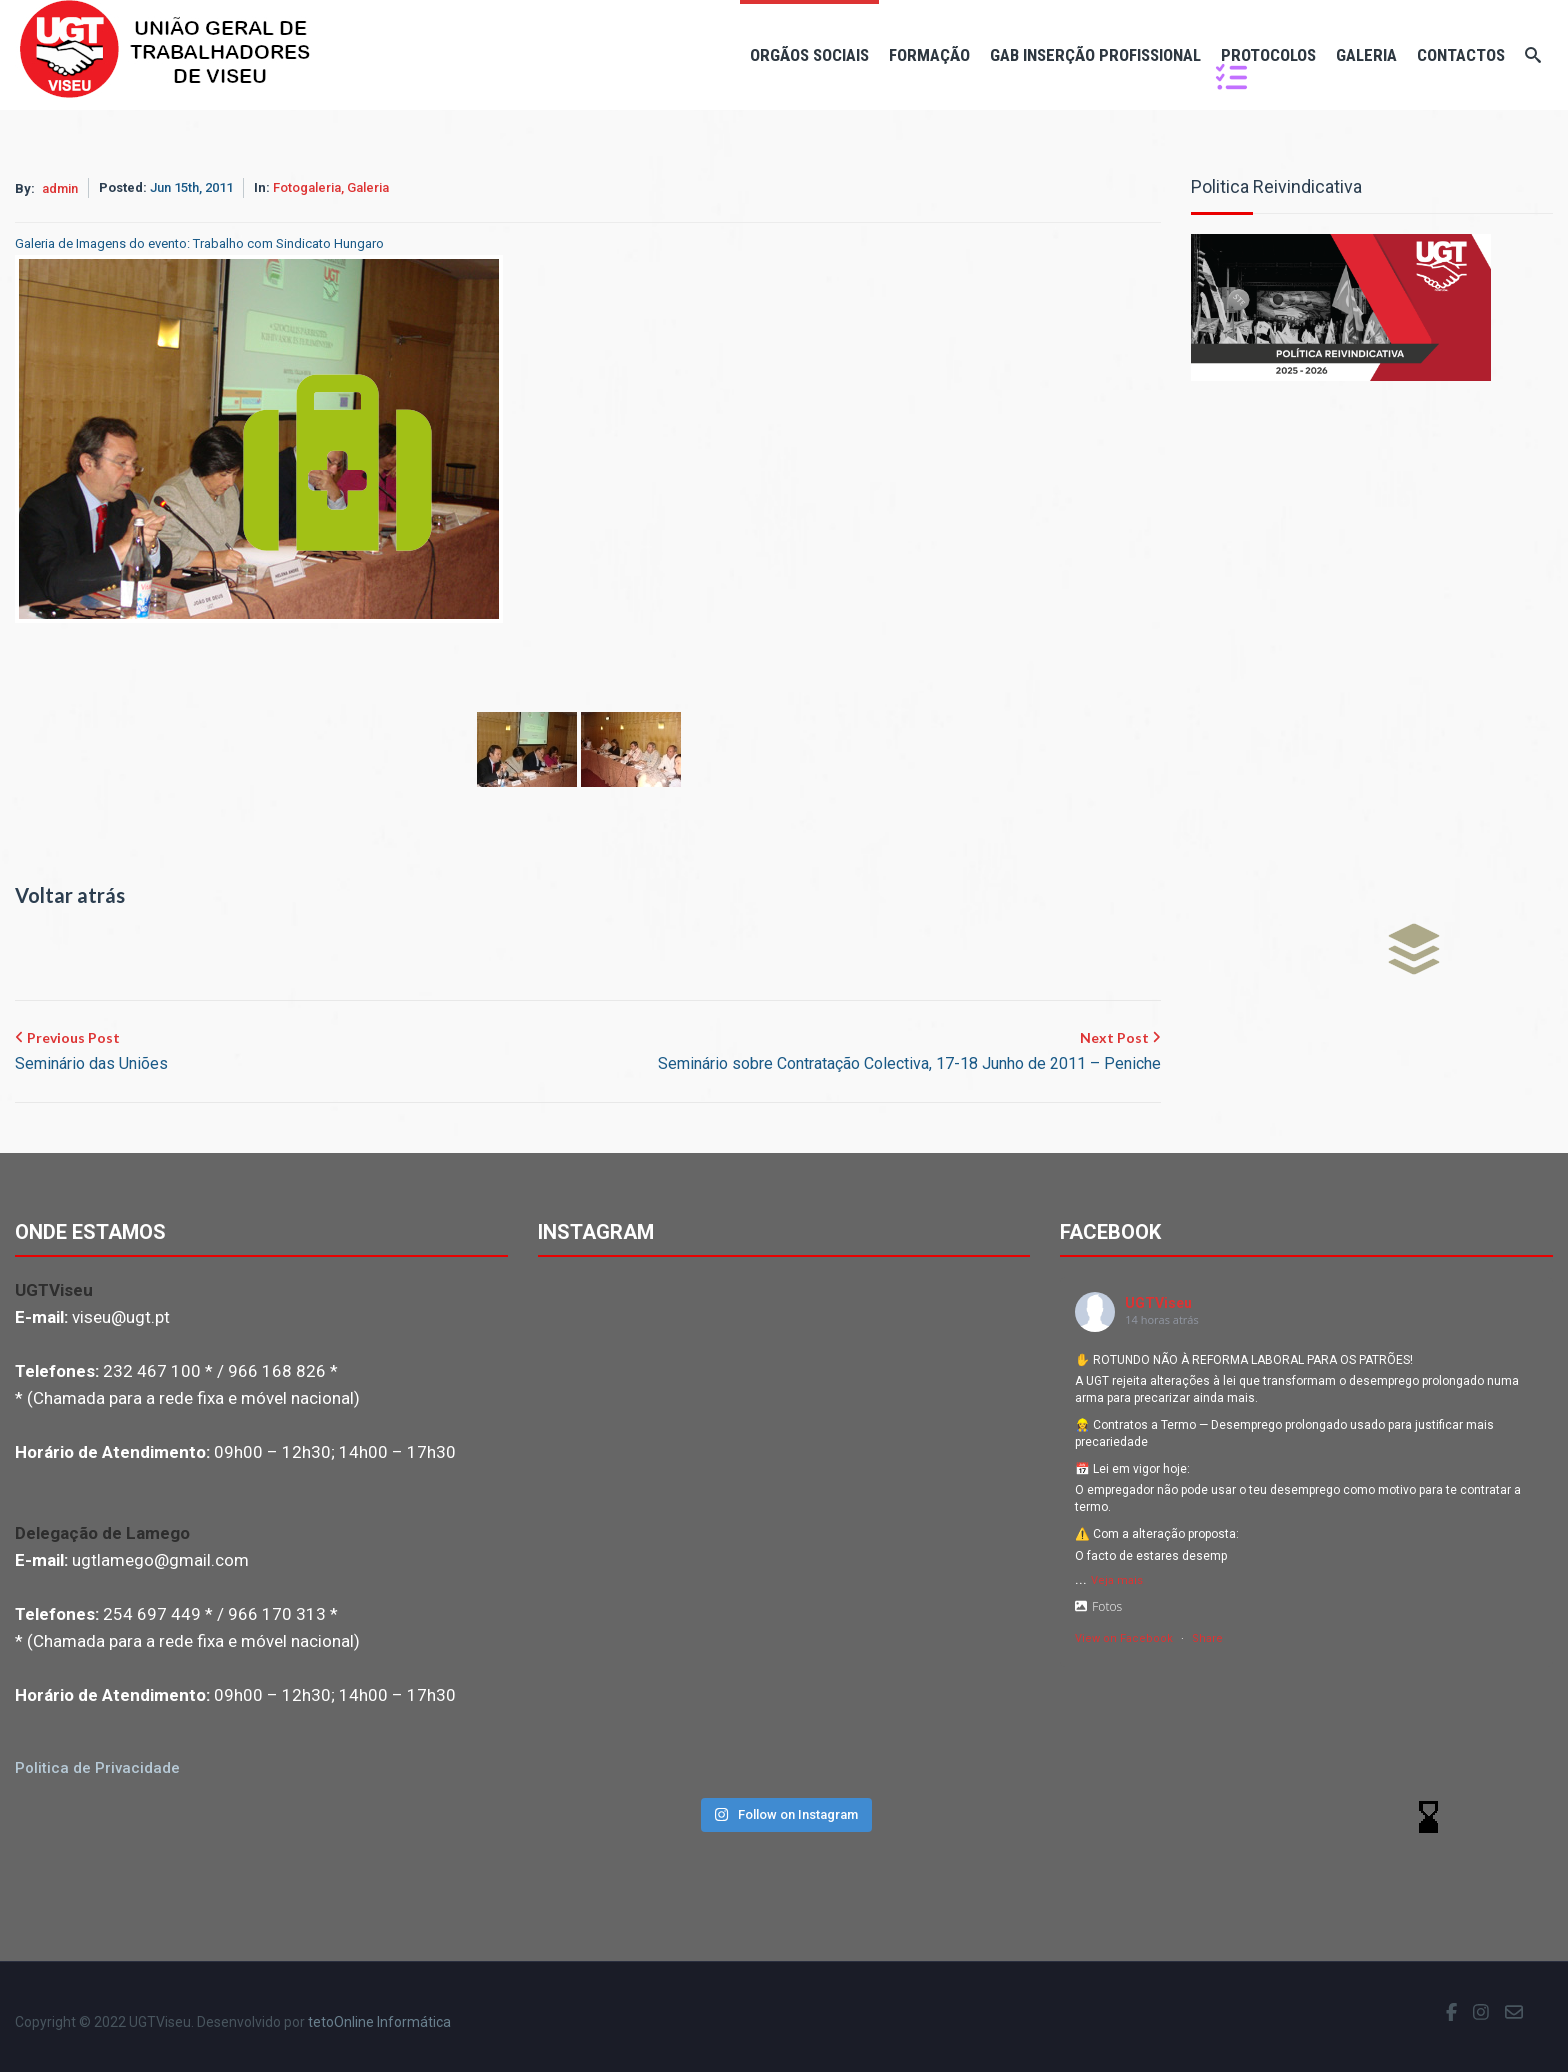 The image size is (1568, 2072). I want to click on open Buffer social media scheduling app, so click(1414, 949).